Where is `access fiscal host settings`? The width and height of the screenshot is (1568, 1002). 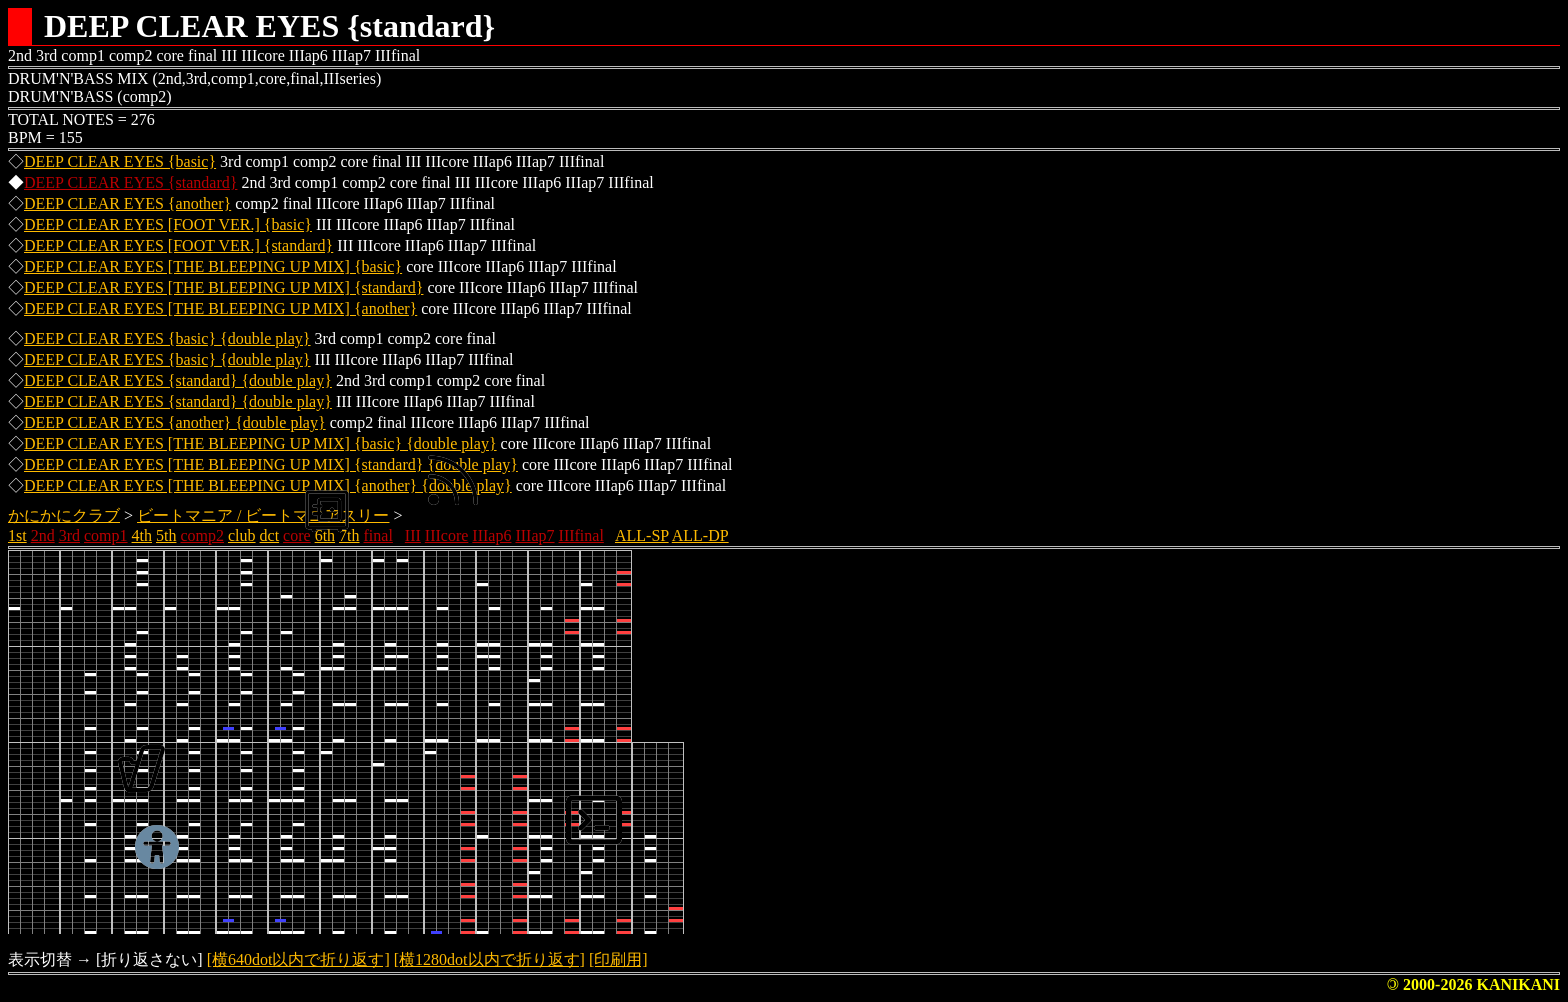 access fiscal host settings is located at coordinates (327, 512).